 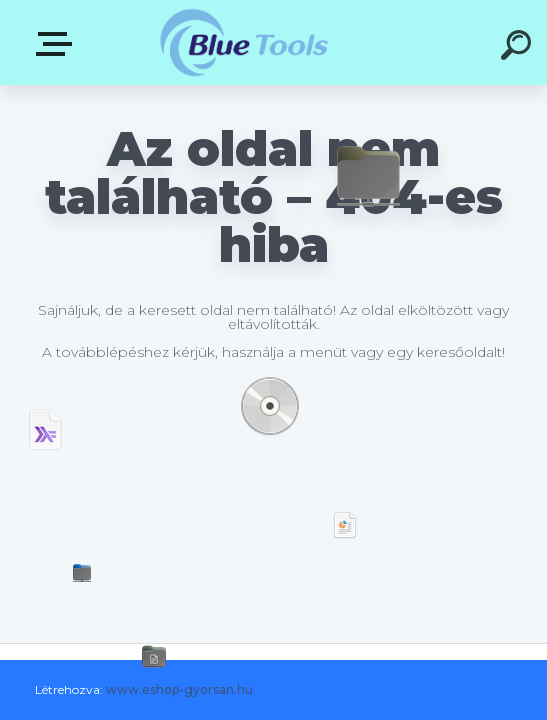 What do you see at coordinates (45, 429) in the screenshot?
I see `a haskell source code file` at bounding box center [45, 429].